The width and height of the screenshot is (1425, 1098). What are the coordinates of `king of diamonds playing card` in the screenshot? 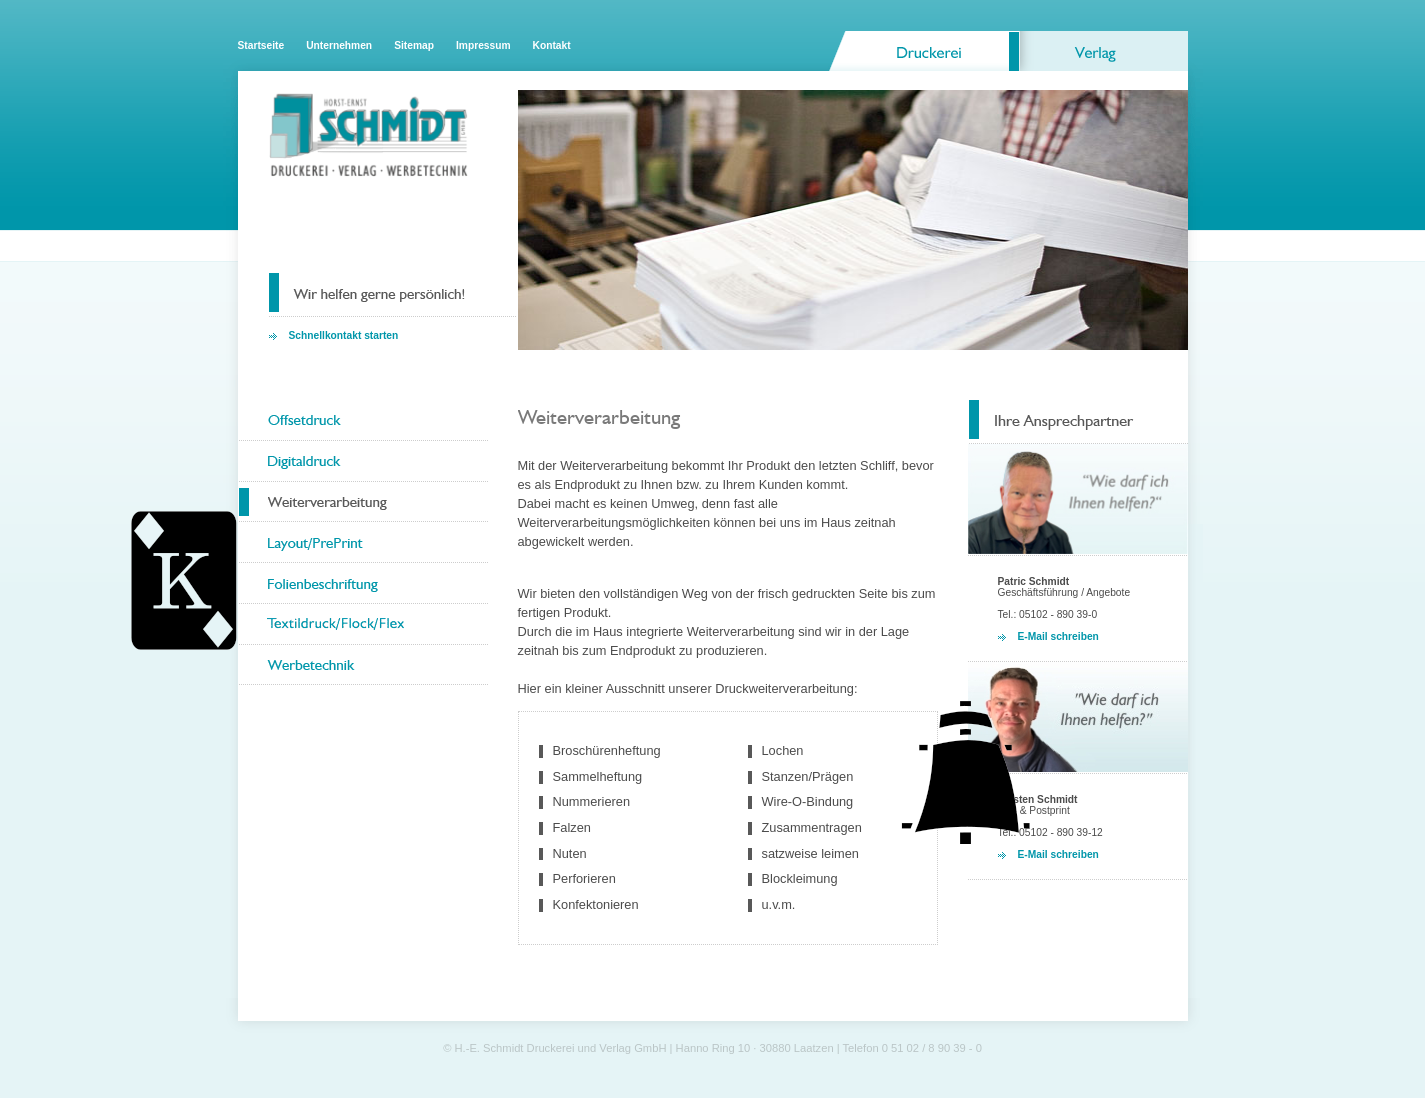 It's located at (183, 580).